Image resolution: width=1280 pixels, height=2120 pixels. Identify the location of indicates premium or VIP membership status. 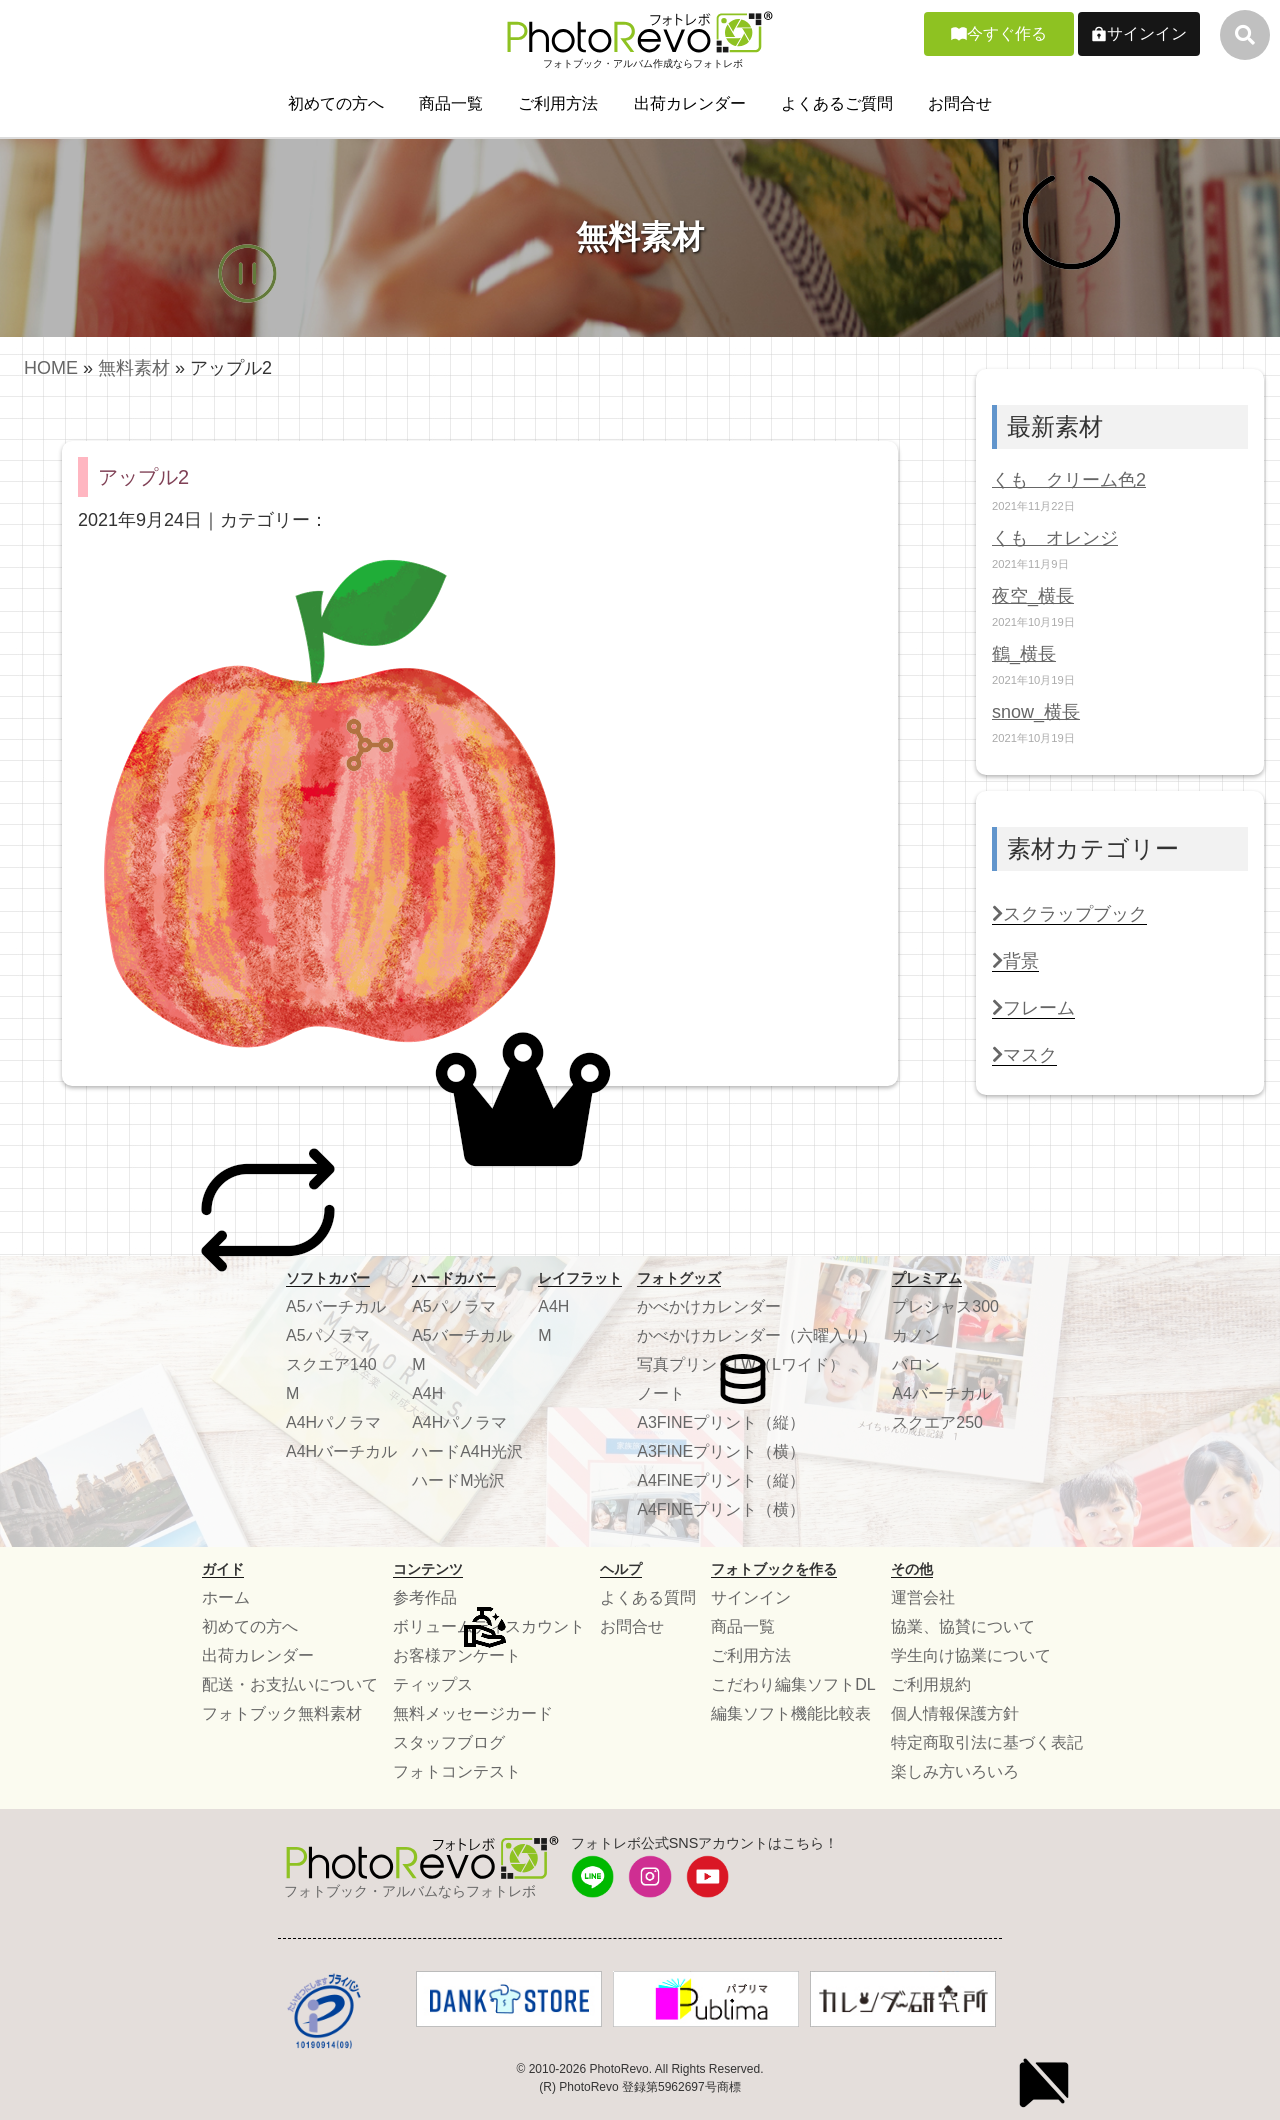
(523, 1108).